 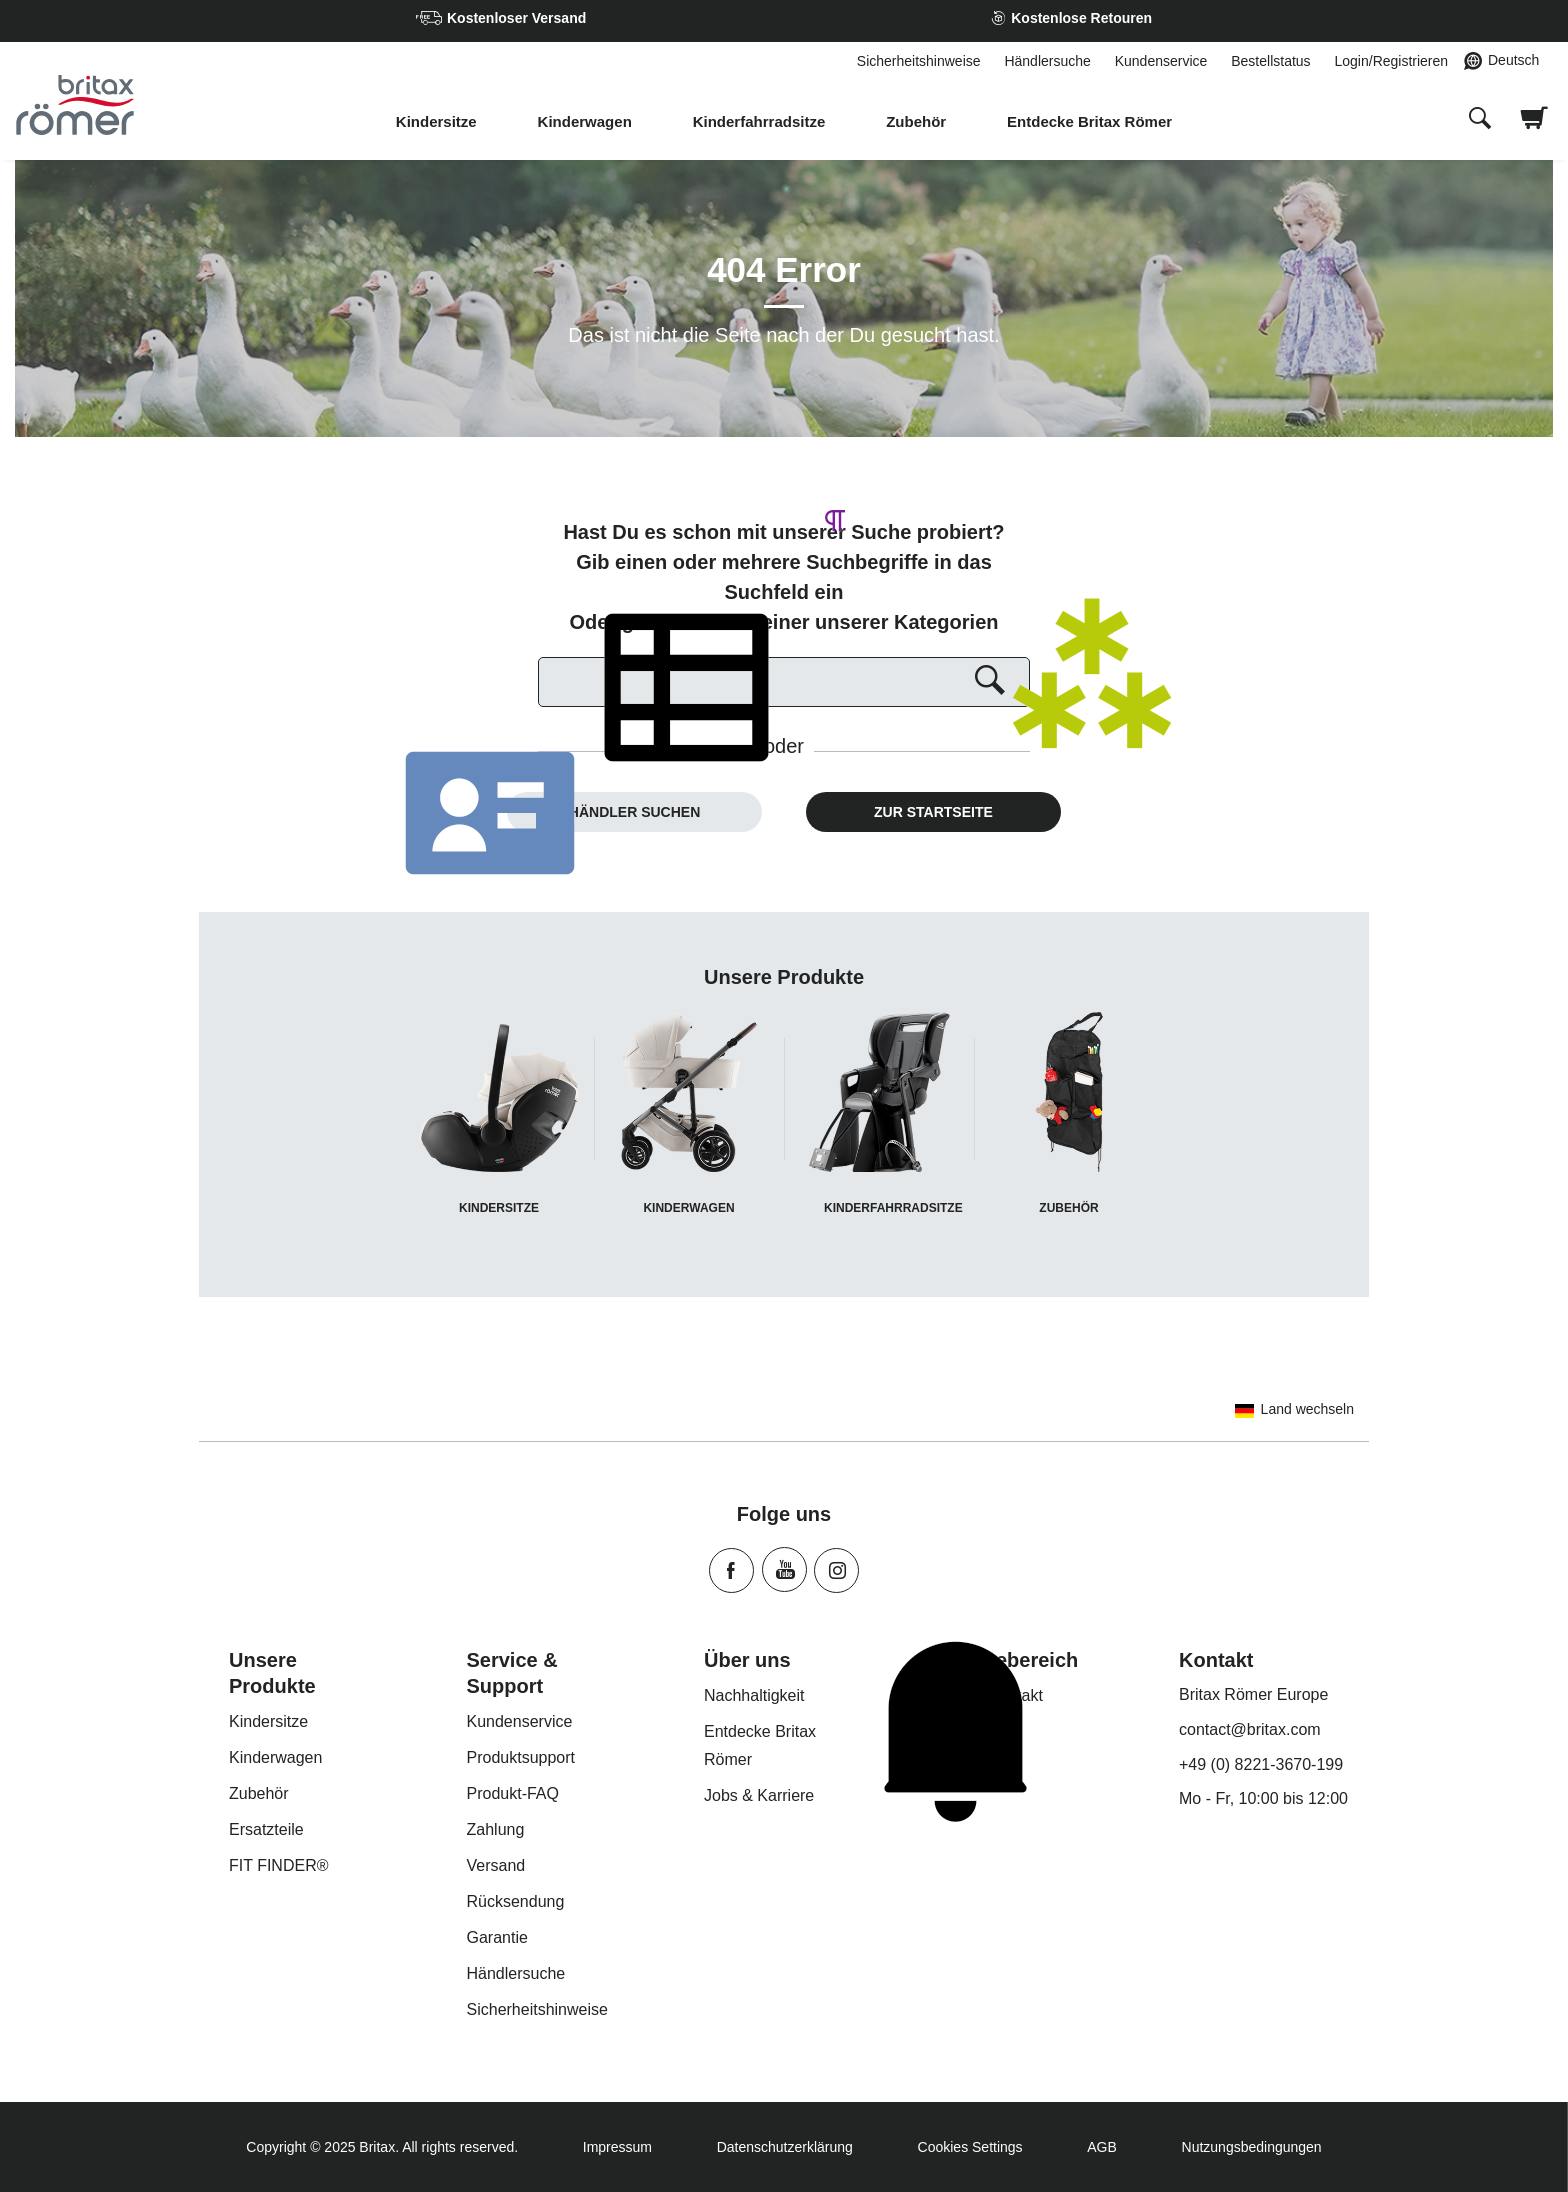 What do you see at coordinates (835, 520) in the screenshot?
I see `insert a paragraph break` at bounding box center [835, 520].